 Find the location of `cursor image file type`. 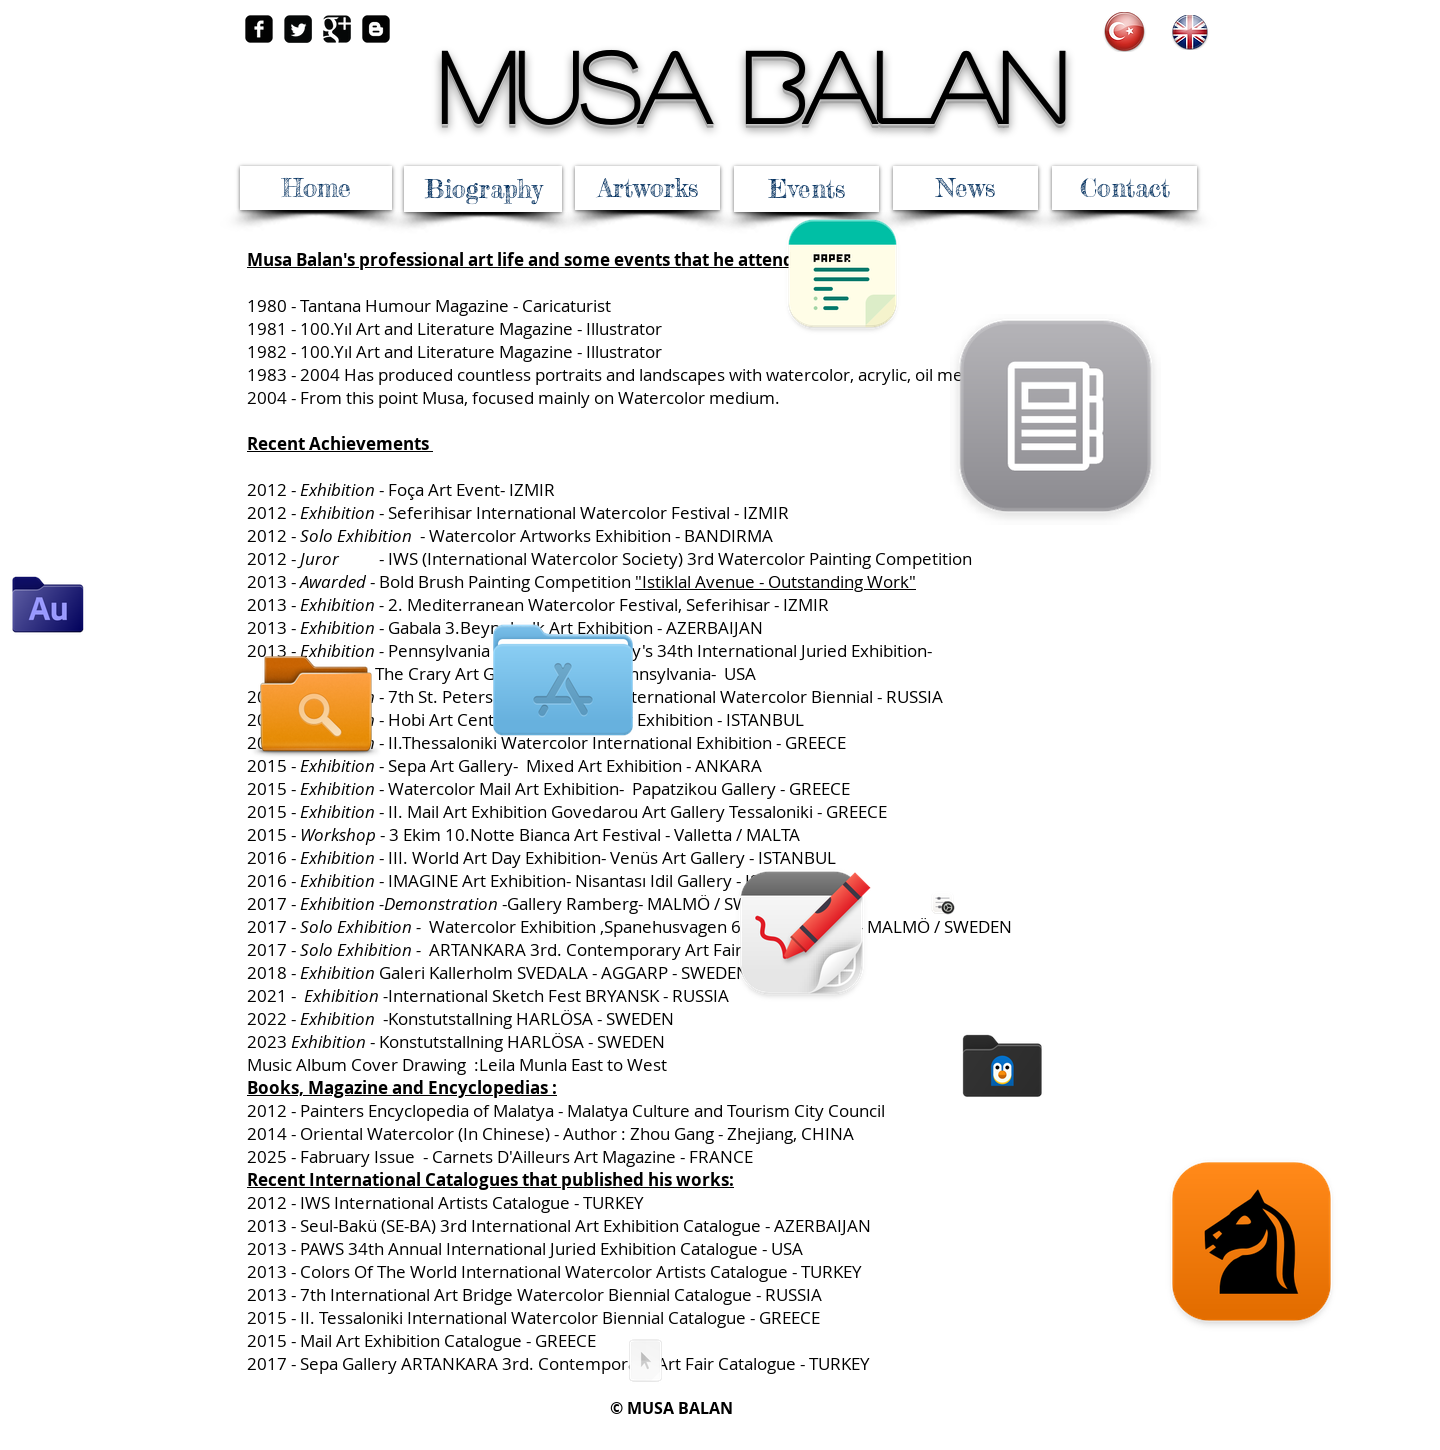

cursor image file type is located at coordinates (645, 1360).